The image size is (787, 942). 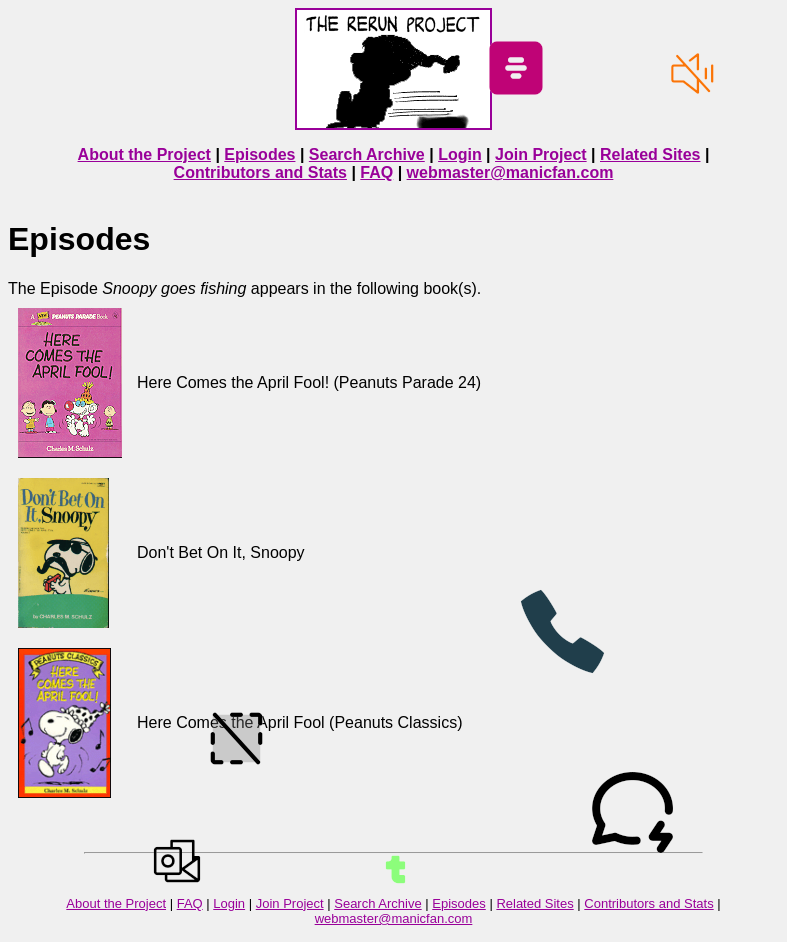 I want to click on center align content horizontally and vertically, so click(x=516, y=68).